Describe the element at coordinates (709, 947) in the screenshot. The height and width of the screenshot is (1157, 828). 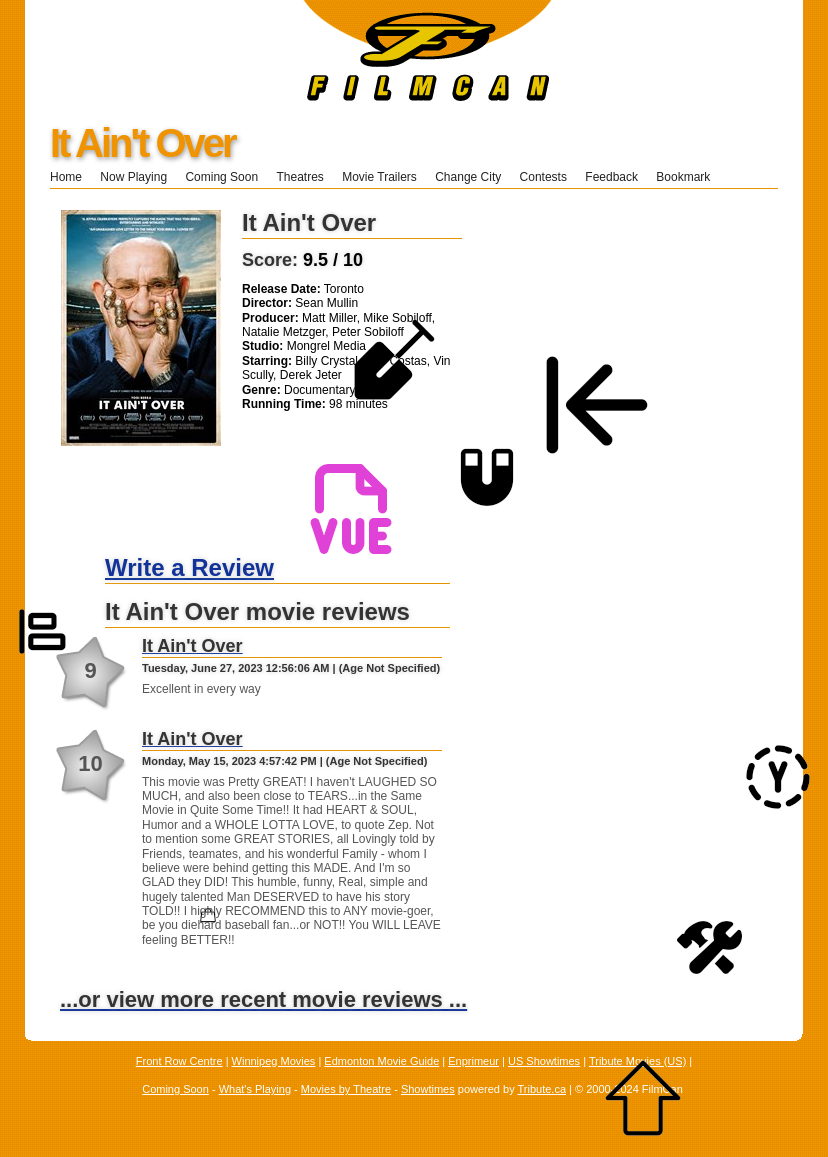
I see `access settings or configuration options` at that location.